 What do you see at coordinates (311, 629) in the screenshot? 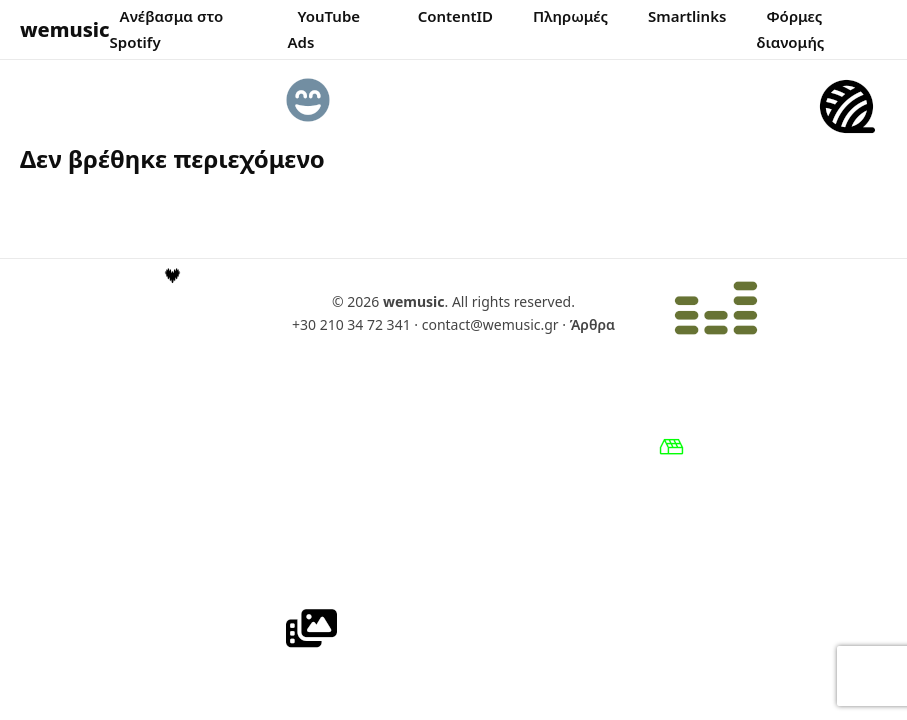
I see `access photo and video gallery` at bounding box center [311, 629].